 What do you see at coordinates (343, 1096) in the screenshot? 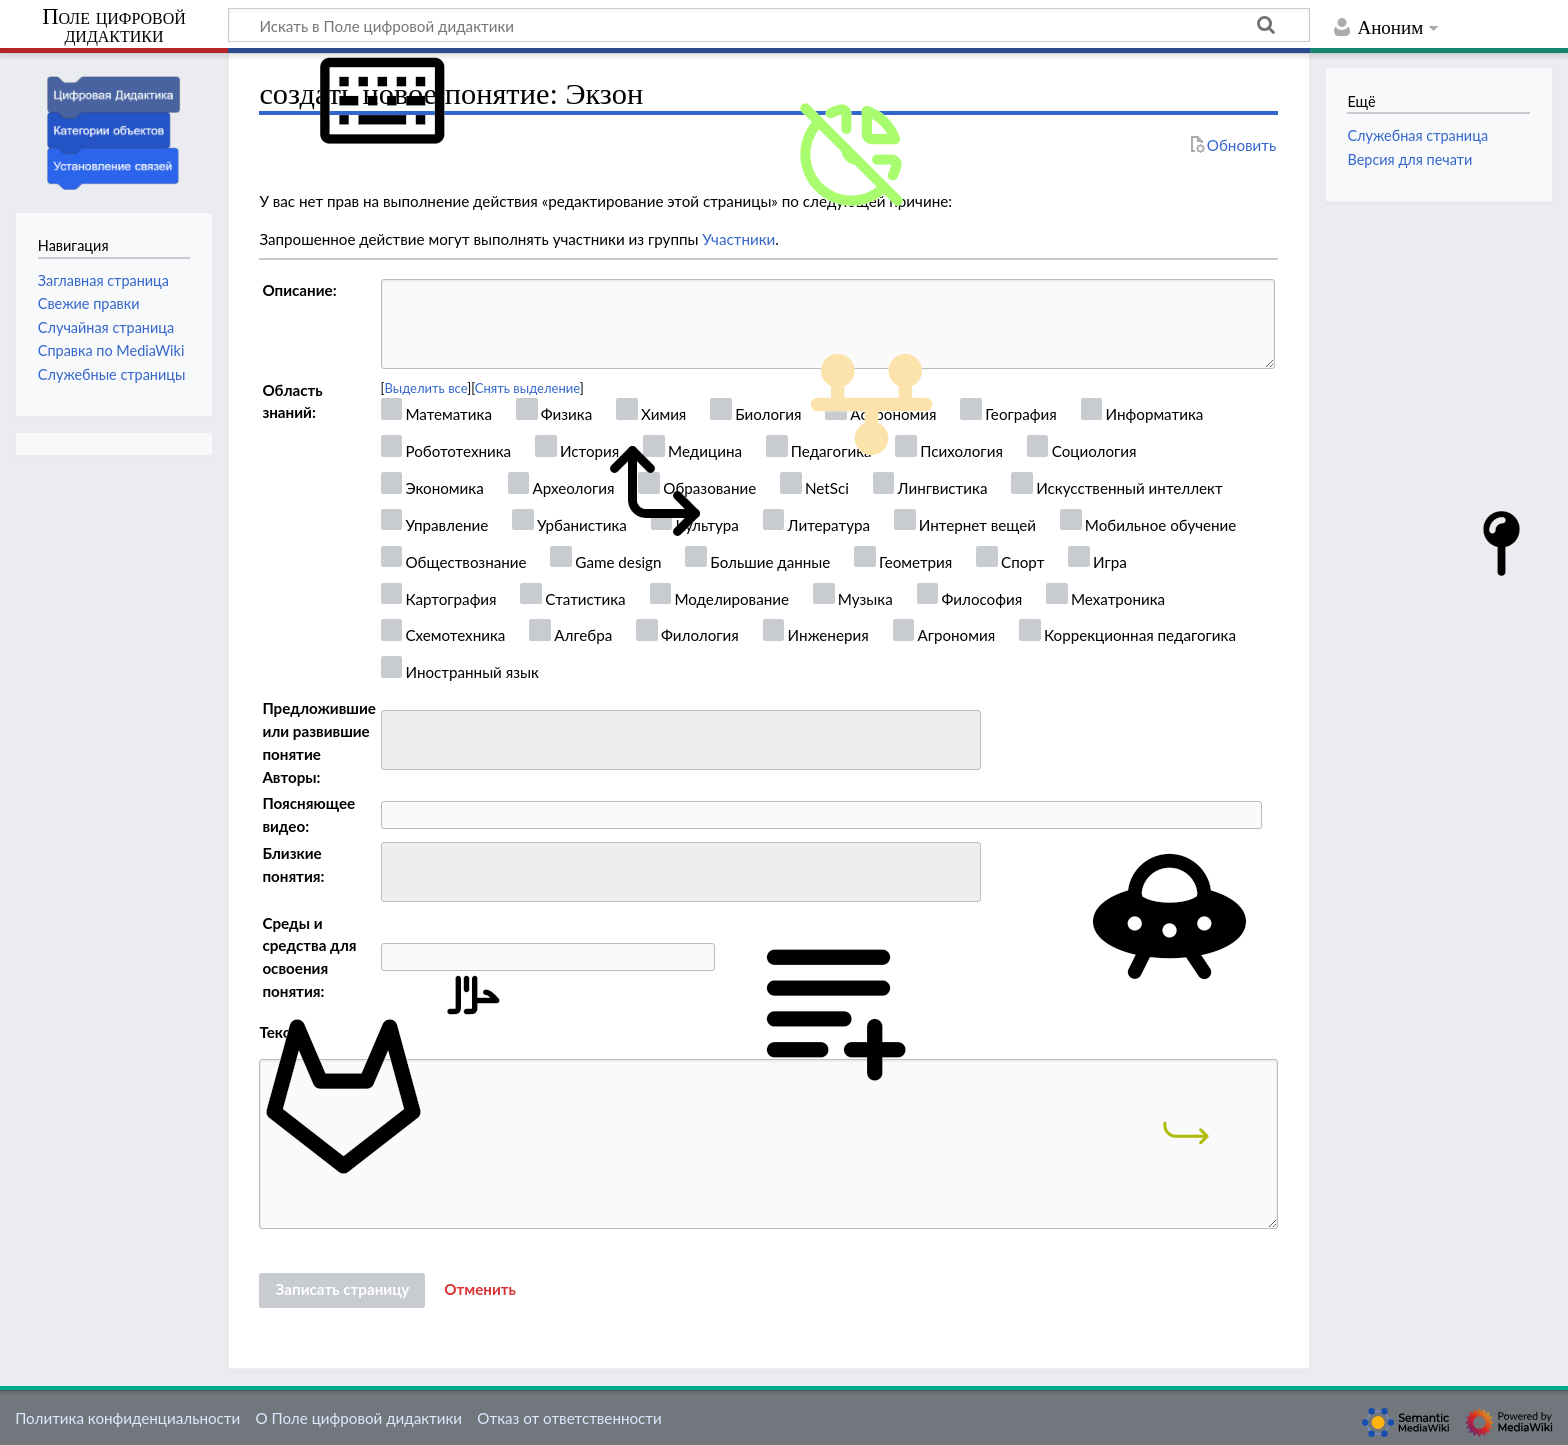
I see `link to GitLab repository` at bounding box center [343, 1096].